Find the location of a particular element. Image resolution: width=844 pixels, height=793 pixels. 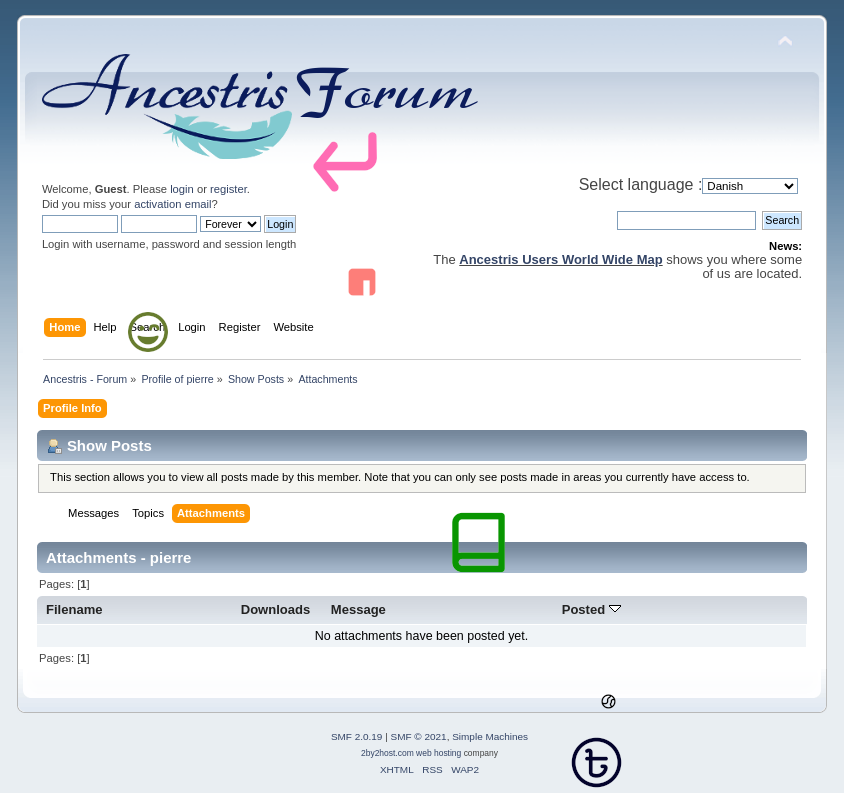

open reading or library section is located at coordinates (478, 542).